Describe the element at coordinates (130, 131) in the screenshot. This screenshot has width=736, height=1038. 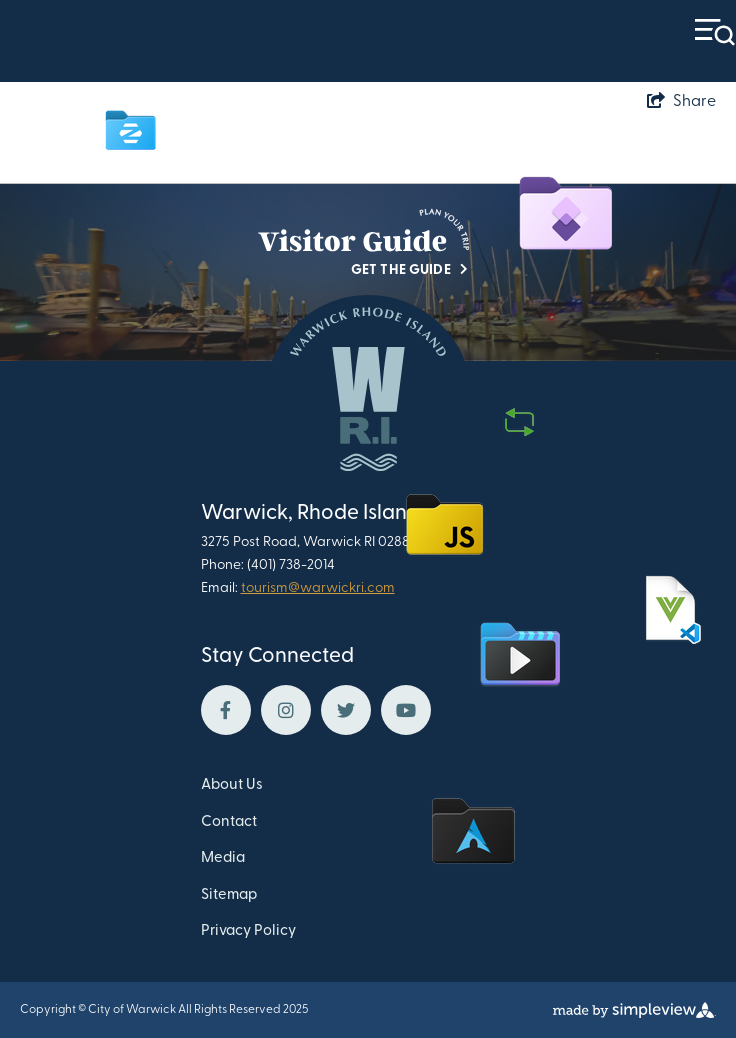
I see `open zorin os system folder` at that location.